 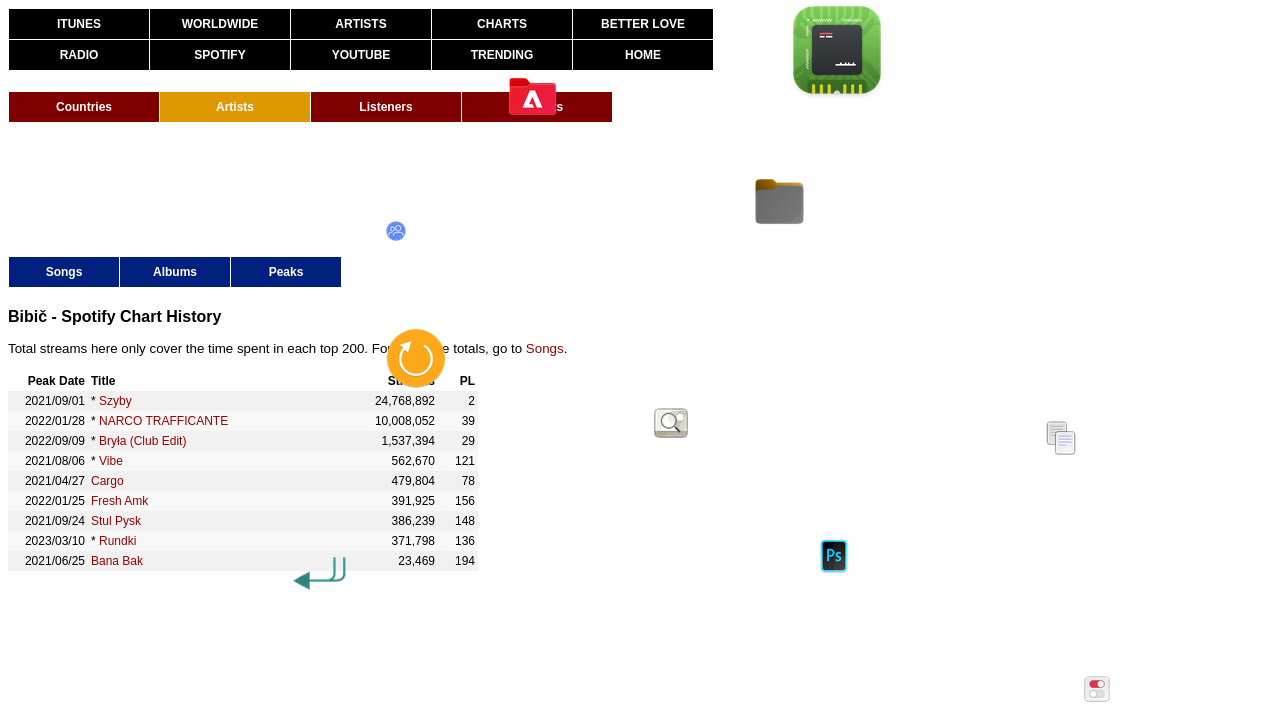 I want to click on access user account settings, so click(x=396, y=231).